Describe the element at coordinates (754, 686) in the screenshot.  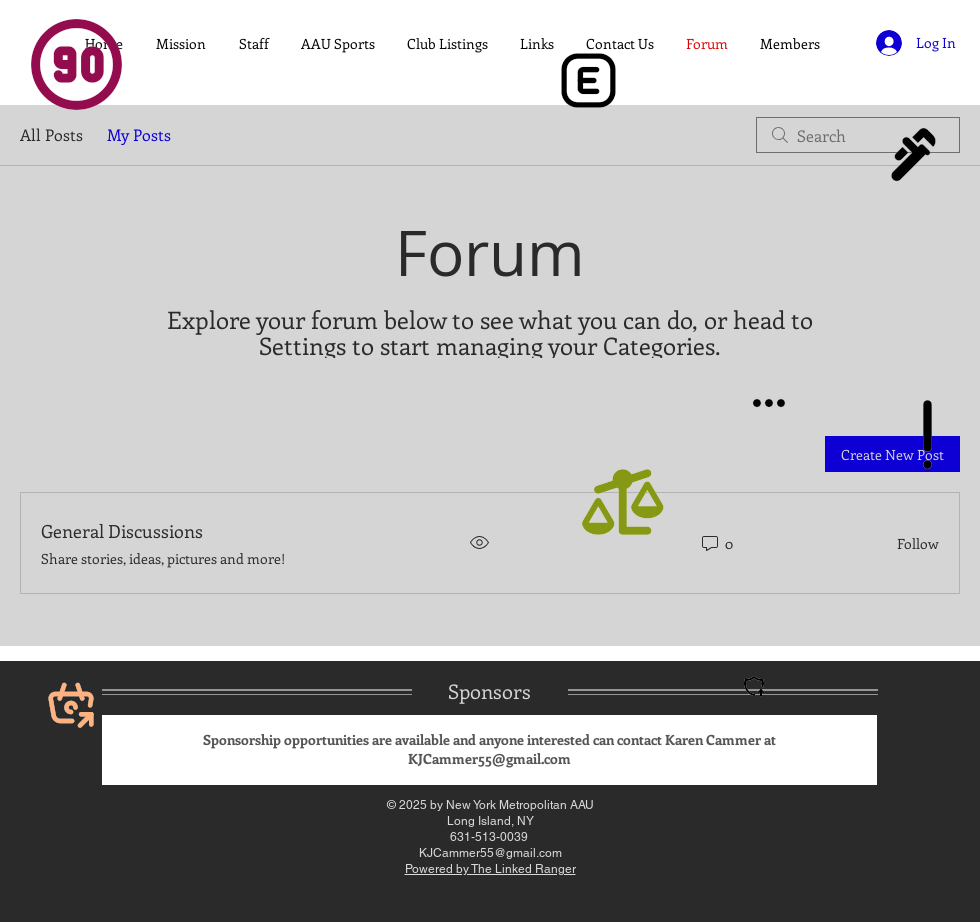
I see `upgrade or enhance security protection` at that location.